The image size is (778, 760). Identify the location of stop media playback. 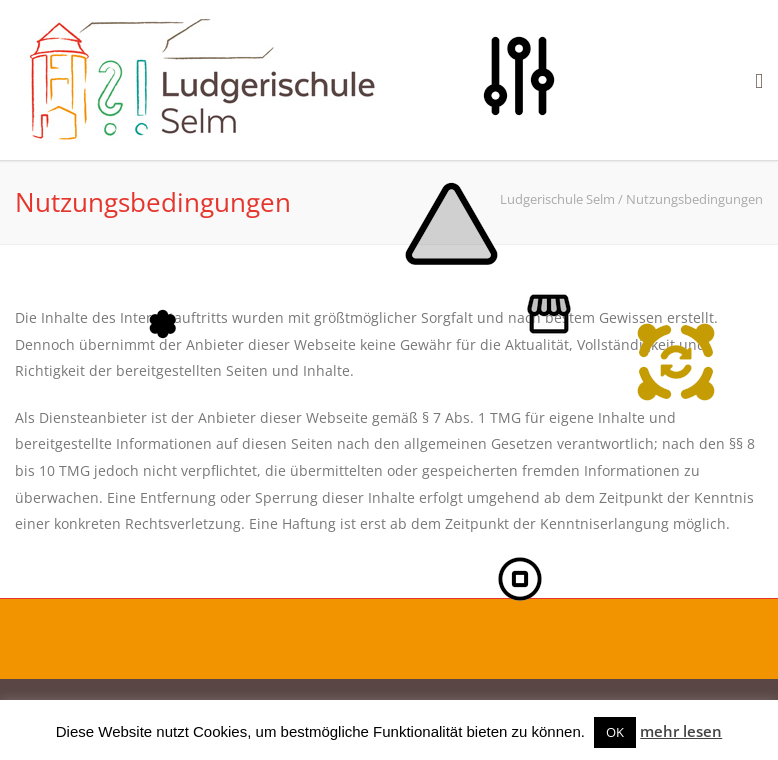
(520, 579).